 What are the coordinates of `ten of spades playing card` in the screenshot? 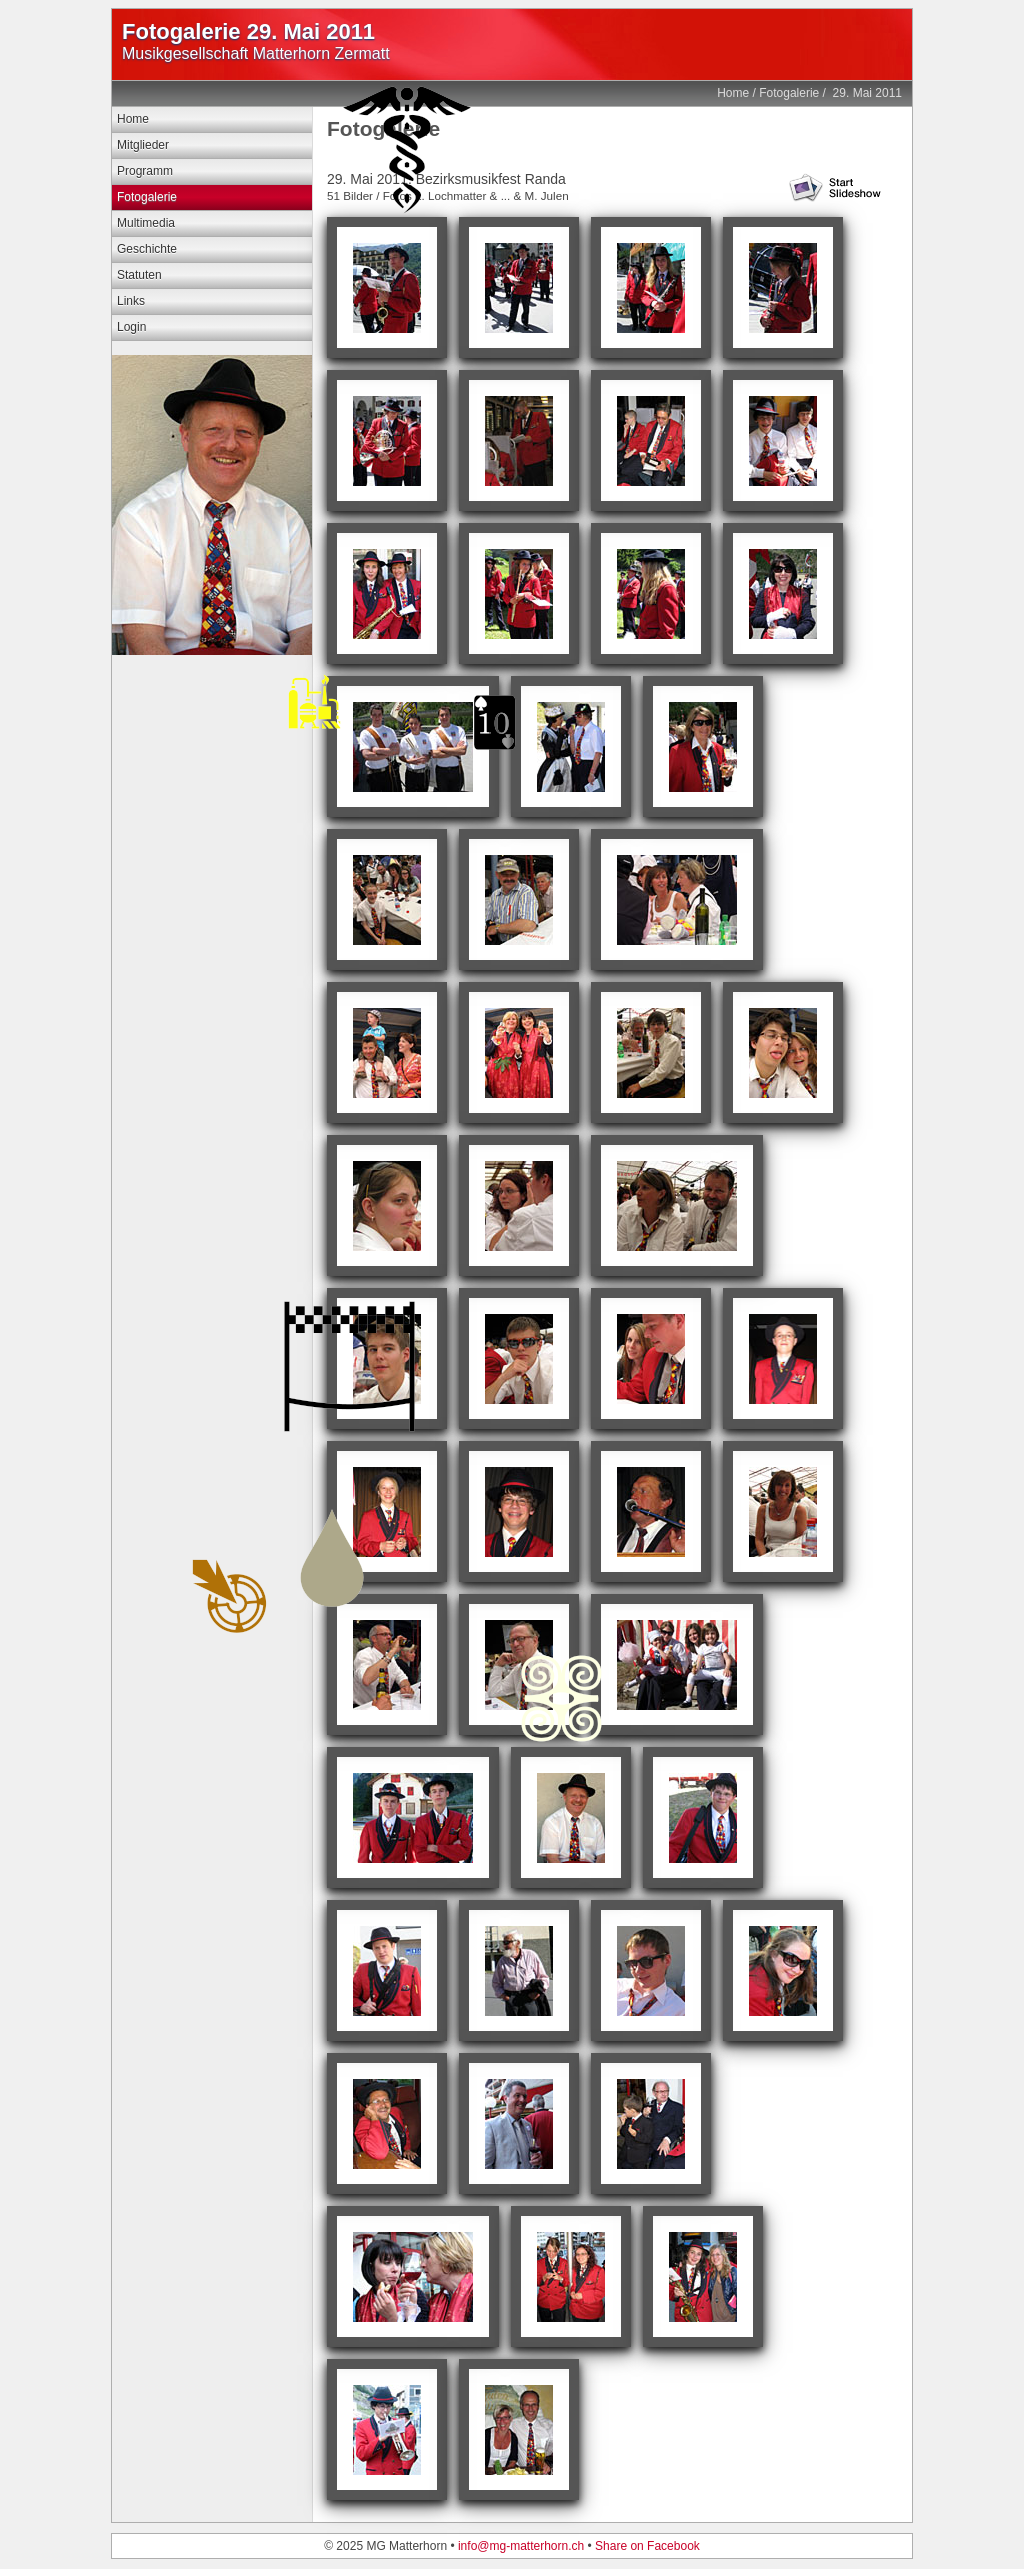 It's located at (494, 722).